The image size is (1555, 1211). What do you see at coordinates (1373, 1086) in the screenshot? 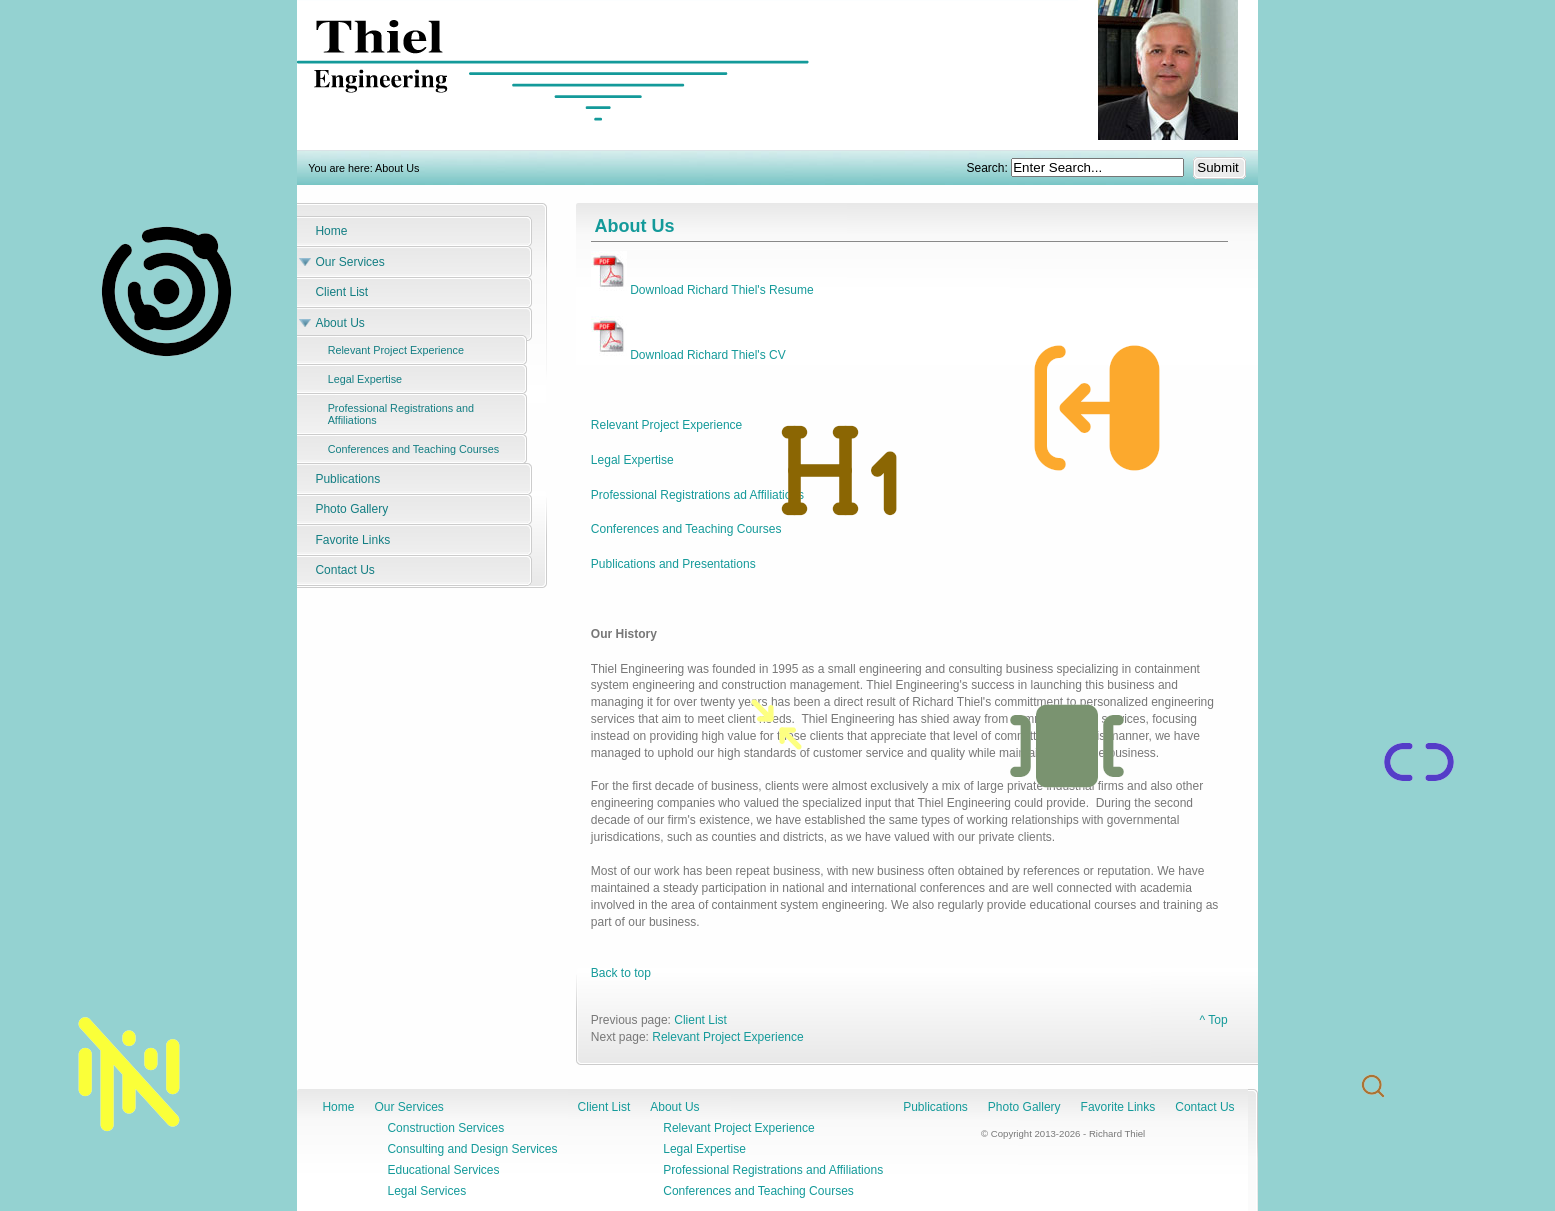
I see `search for content or items` at bounding box center [1373, 1086].